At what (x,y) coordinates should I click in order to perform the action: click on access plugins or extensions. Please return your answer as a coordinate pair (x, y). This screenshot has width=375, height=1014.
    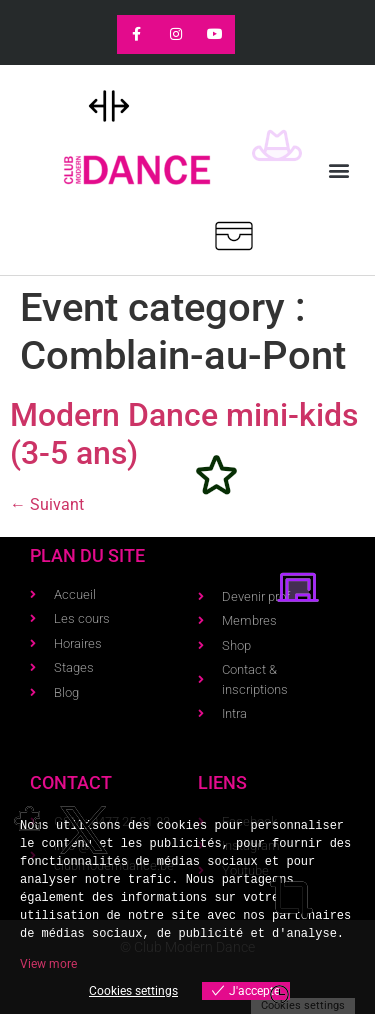
    Looking at the image, I should click on (28, 819).